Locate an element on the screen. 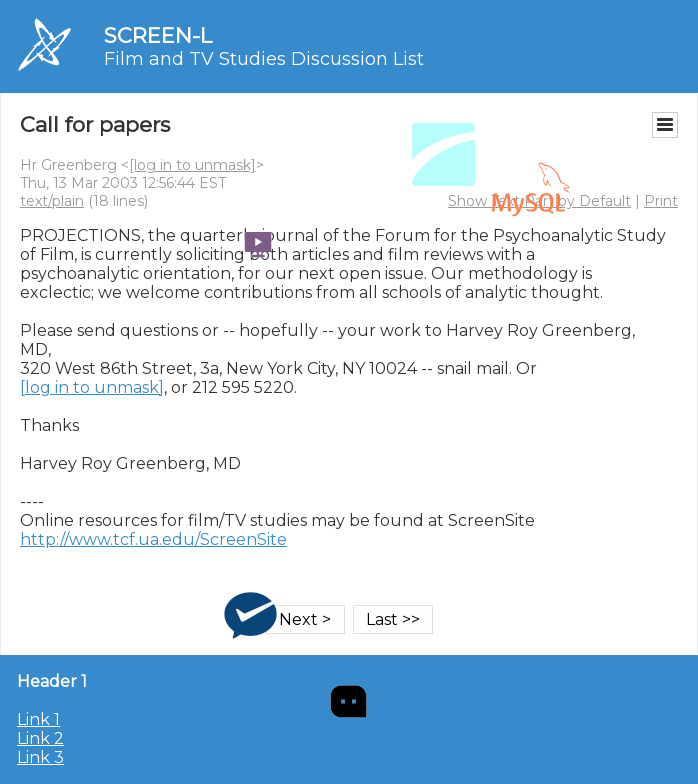  open messaging or chat app is located at coordinates (348, 701).